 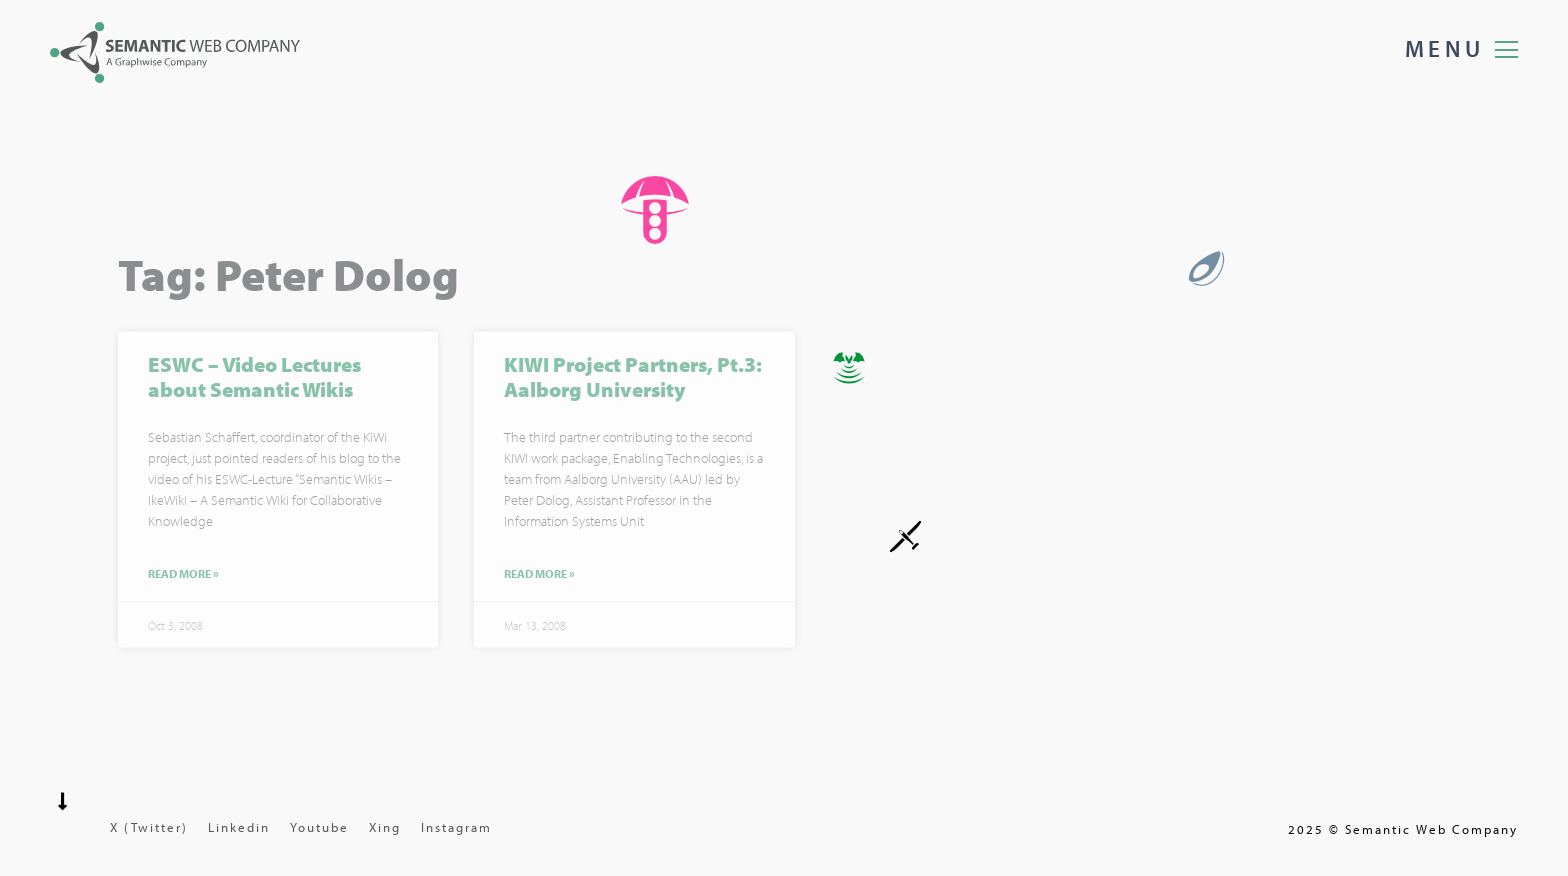 What do you see at coordinates (1206, 268) in the screenshot?
I see `select avocado ingredient or topping` at bounding box center [1206, 268].